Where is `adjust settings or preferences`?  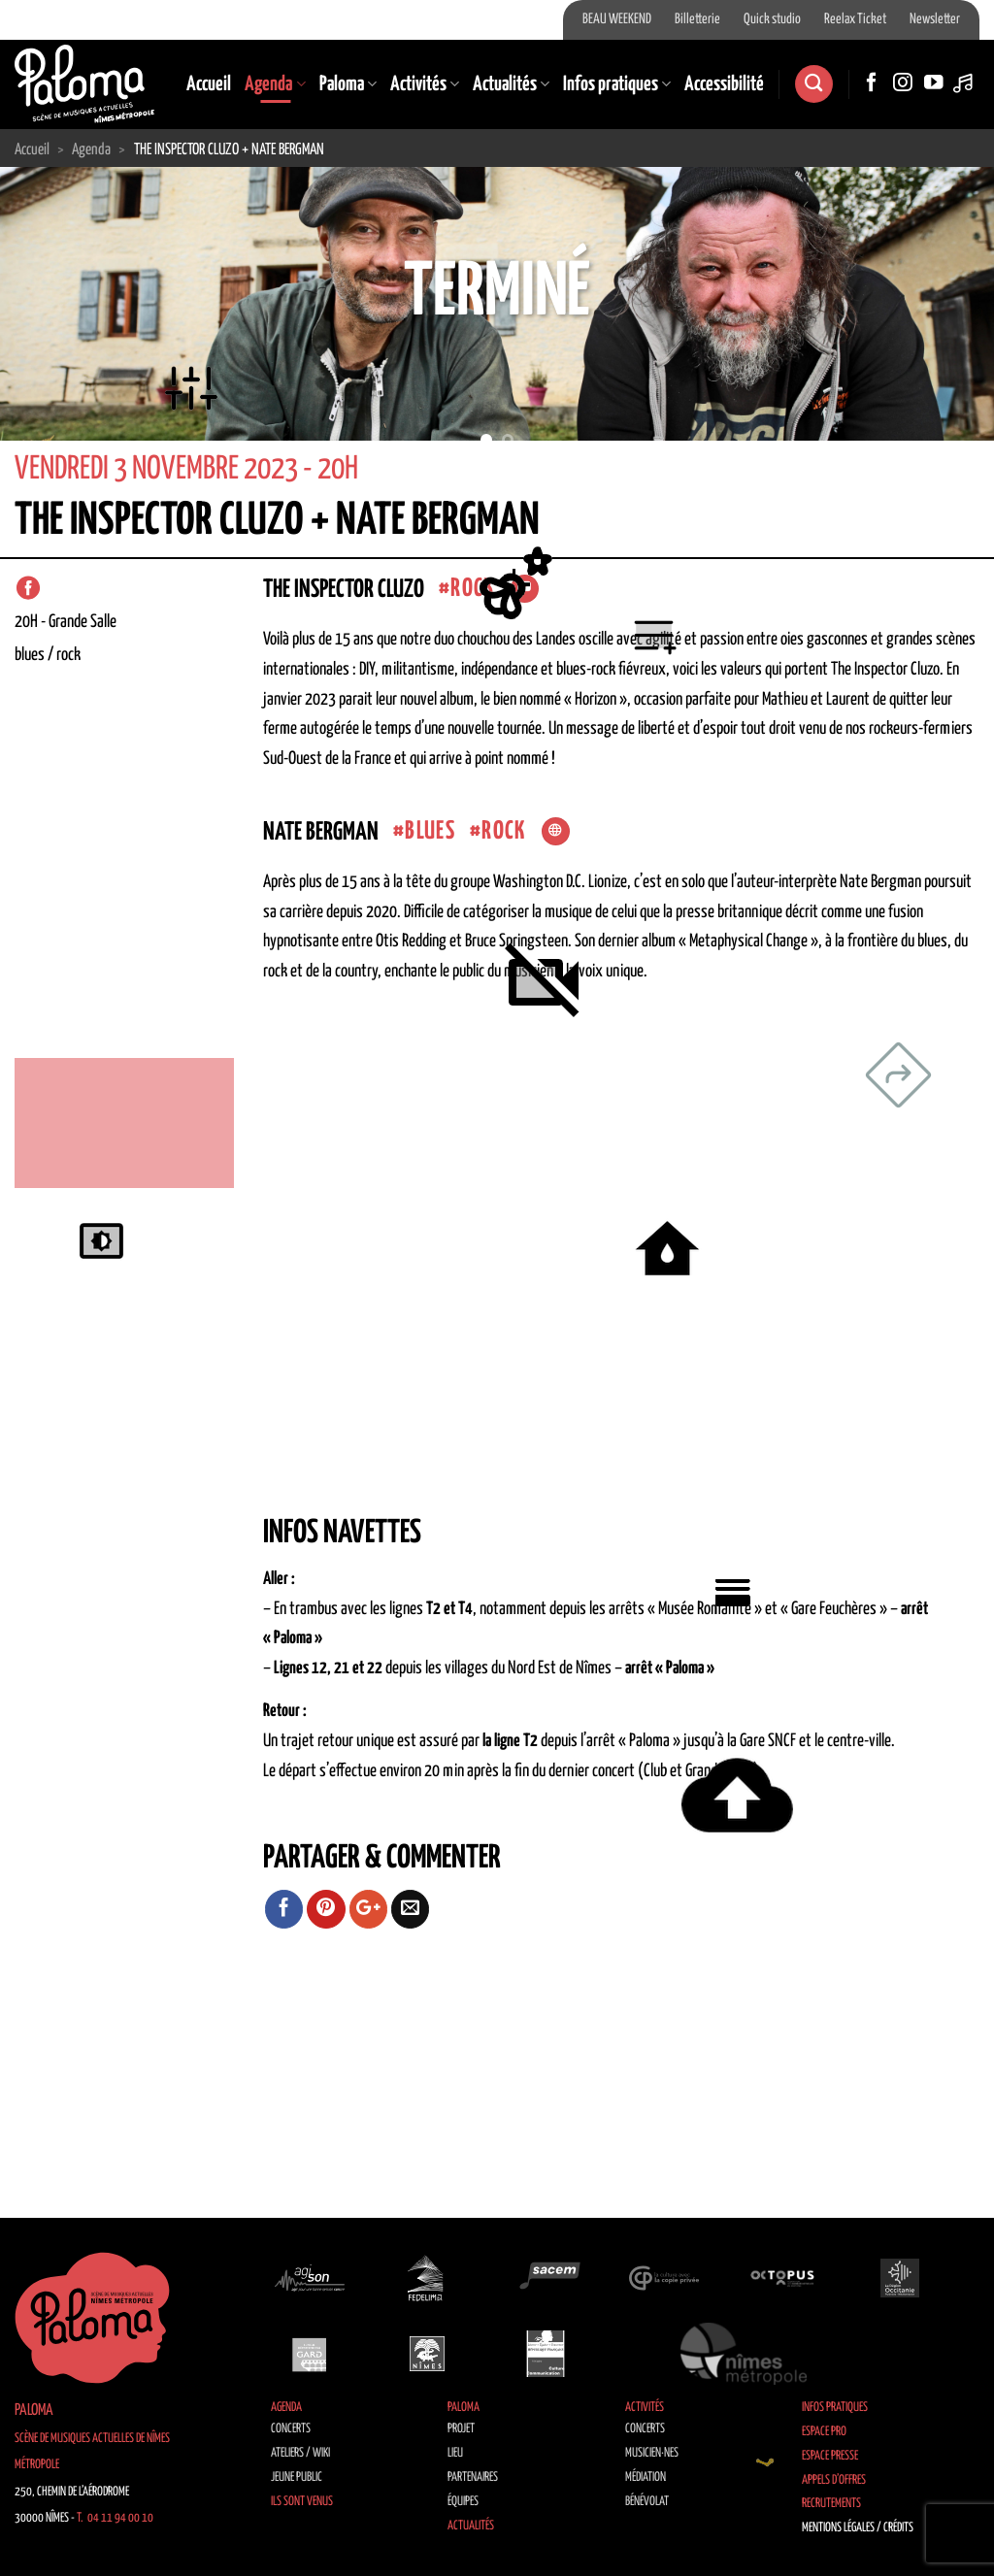 adjust settings or preferences is located at coordinates (191, 388).